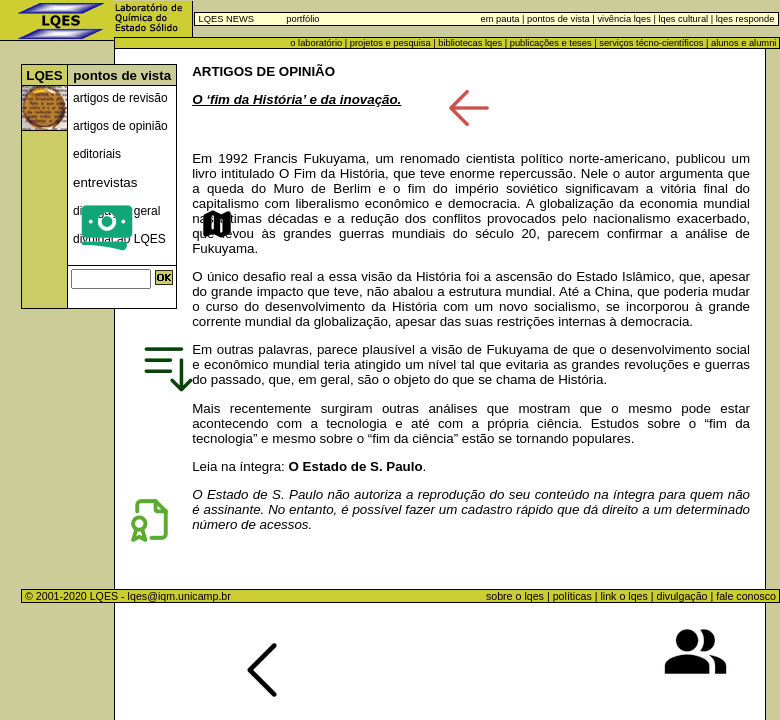 The height and width of the screenshot is (720, 780). Describe the element at coordinates (695, 651) in the screenshot. I see `view contacts or people list` at that location.